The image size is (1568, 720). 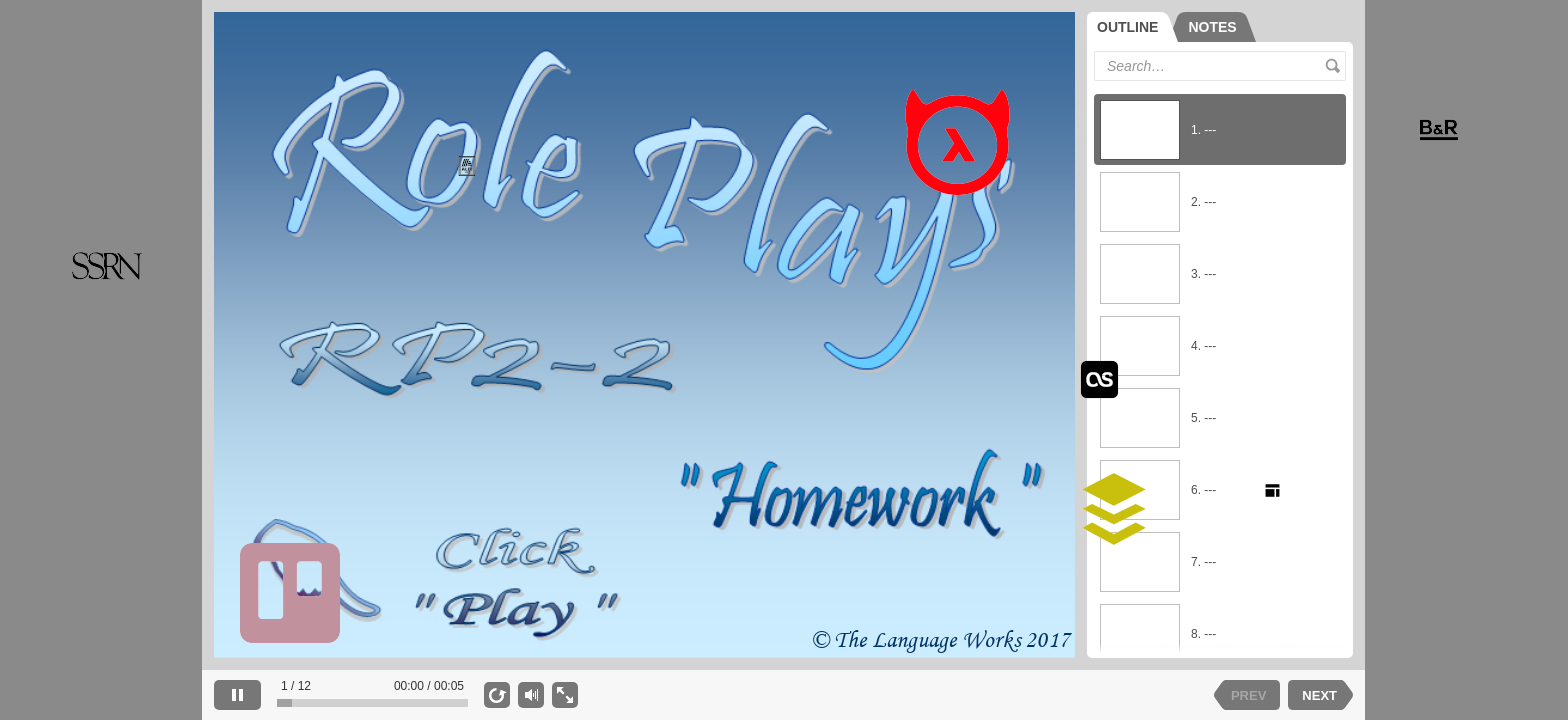 I want to click on hasura platform logo, so click(x=957, y=142).